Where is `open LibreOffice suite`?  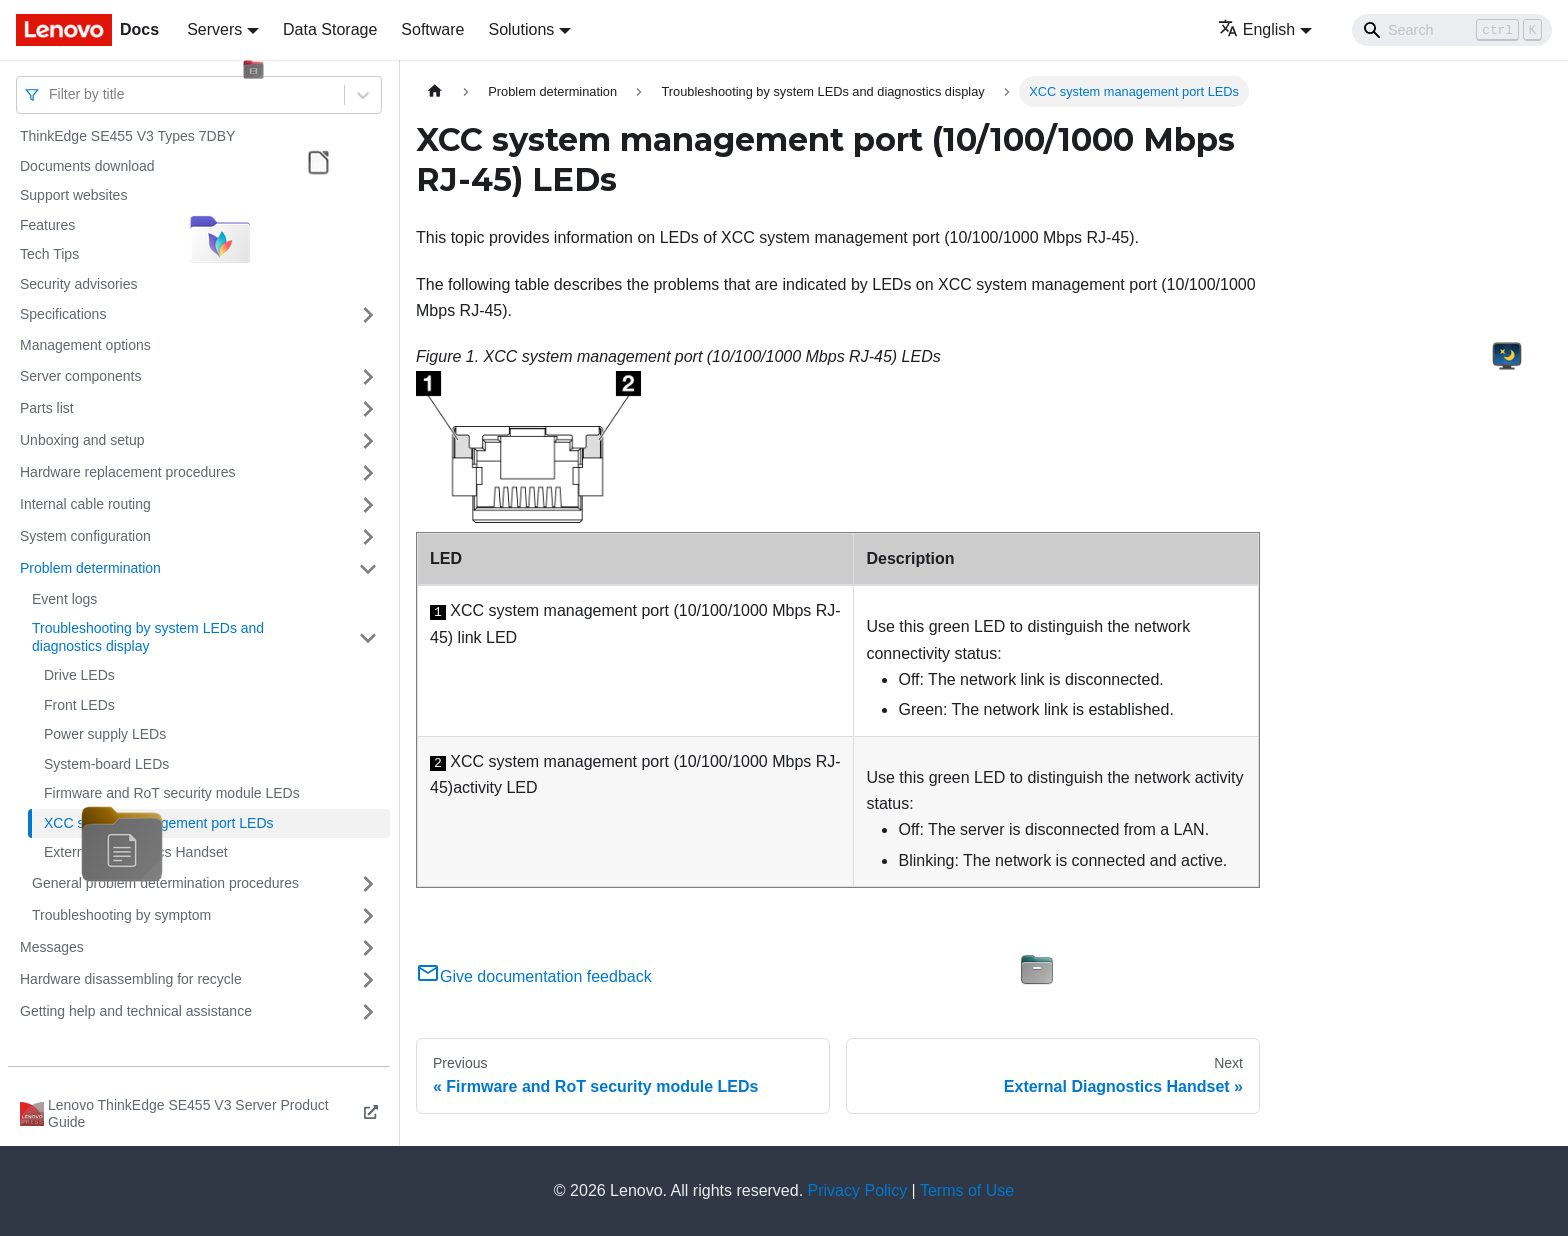 open LibreOffice suite is located at coordinates (318, 162).